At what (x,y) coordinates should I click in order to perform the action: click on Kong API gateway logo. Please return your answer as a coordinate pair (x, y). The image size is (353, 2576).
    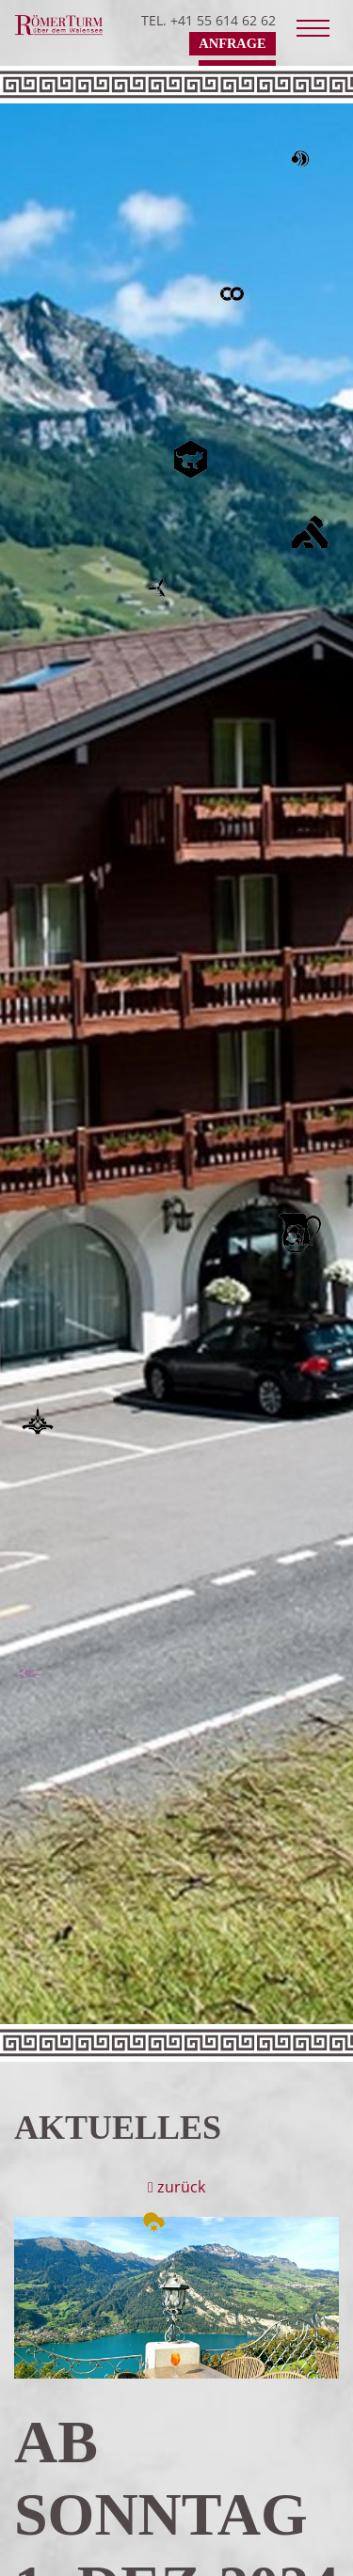
    Looking at the image, I should click on (310, 531).